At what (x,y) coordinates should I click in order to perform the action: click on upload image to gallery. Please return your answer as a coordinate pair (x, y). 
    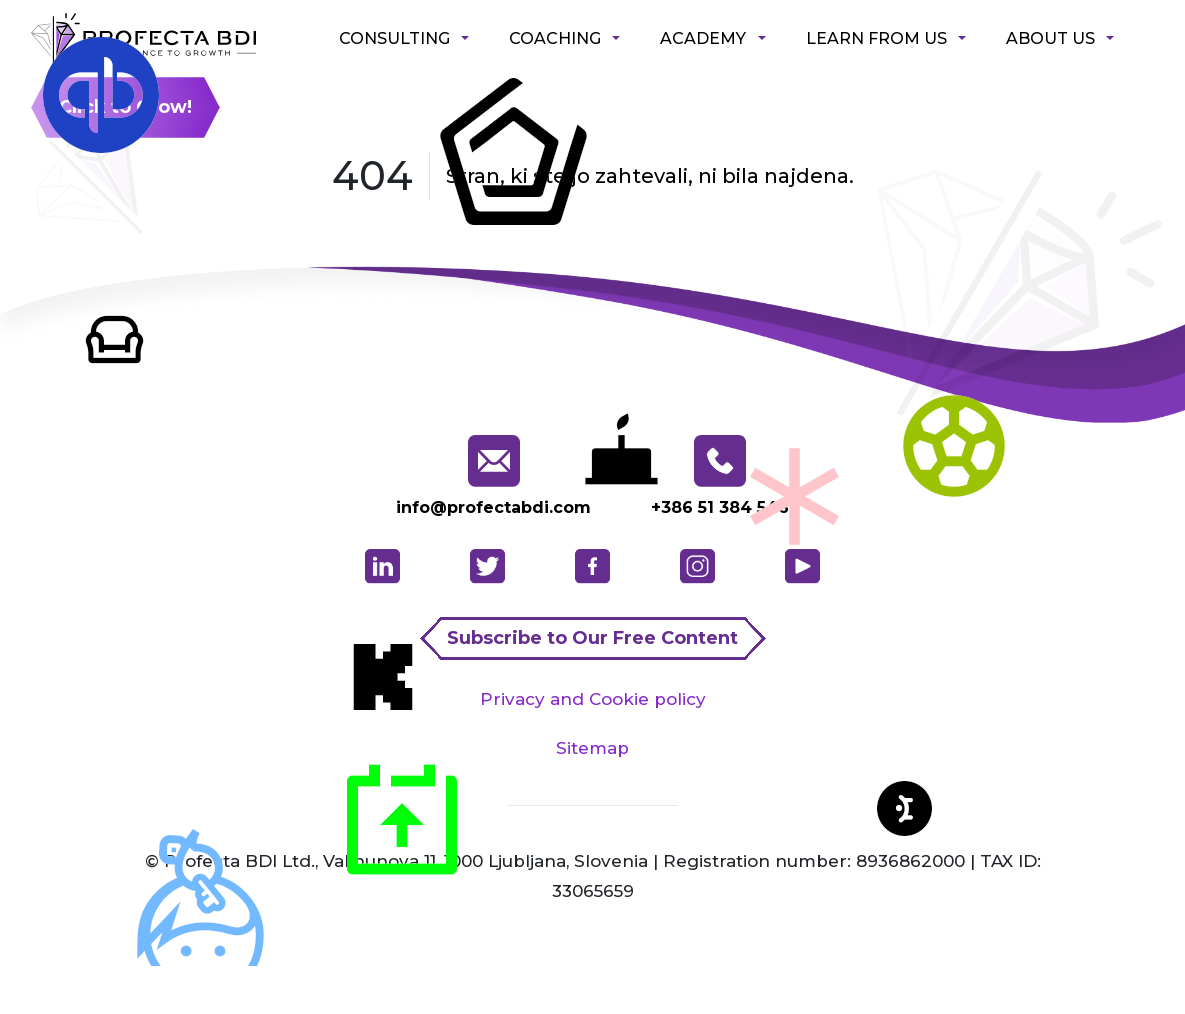
    Looking at the image, I should click on (402, 825).